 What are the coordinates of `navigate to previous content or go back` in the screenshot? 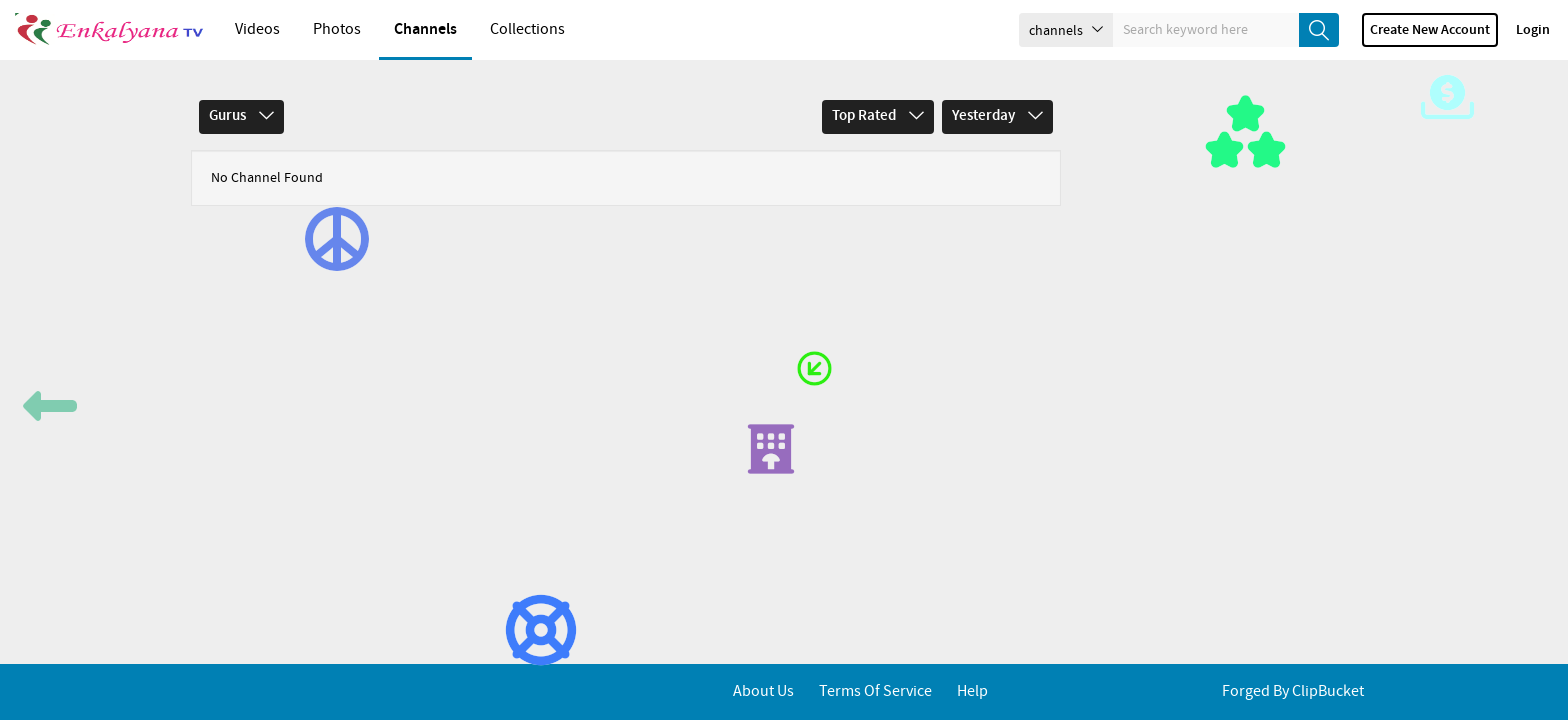 It's located at (814, 368).